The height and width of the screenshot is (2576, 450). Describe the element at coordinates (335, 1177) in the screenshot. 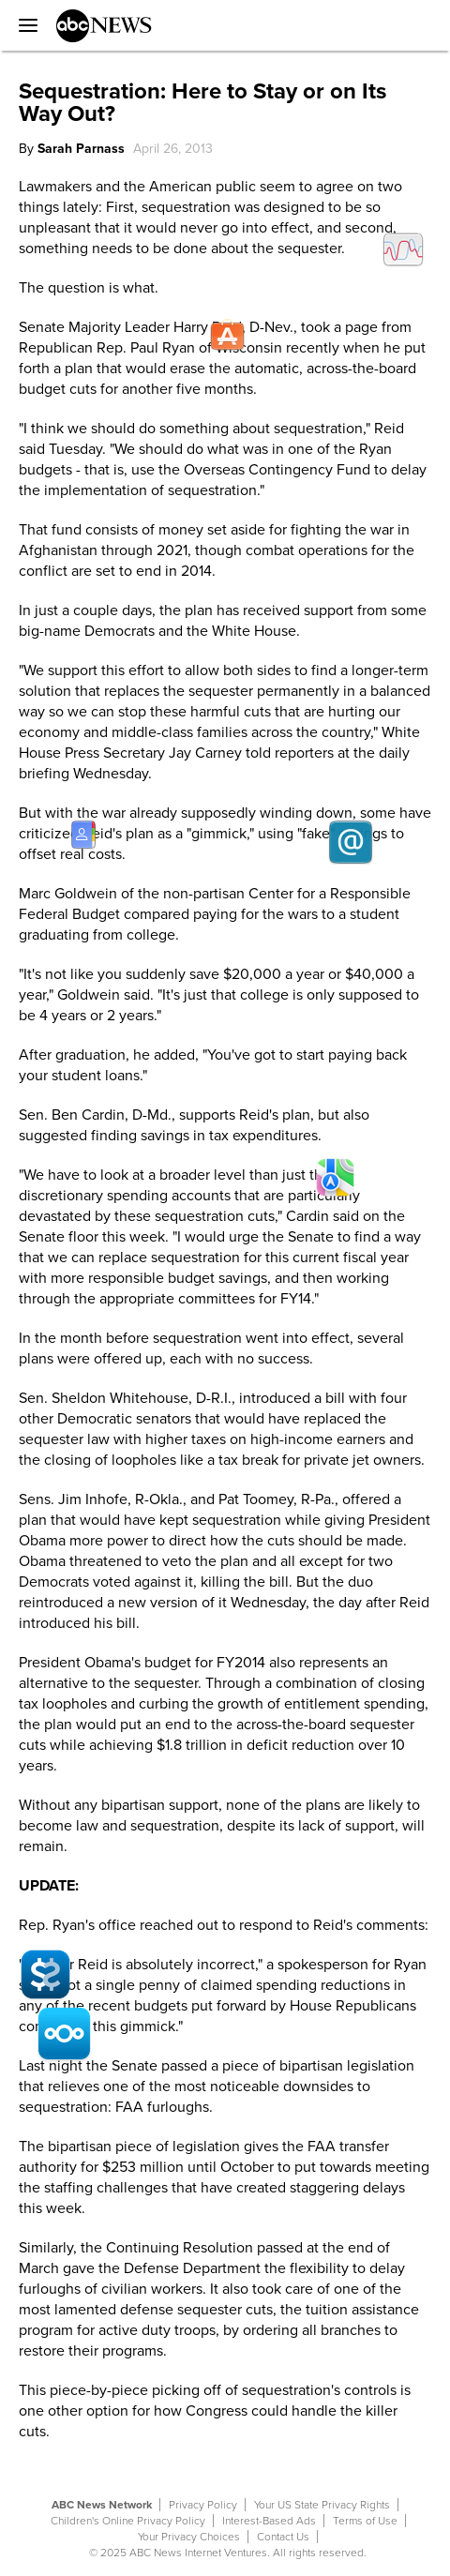

I see `open Apple Maps application` at that location.